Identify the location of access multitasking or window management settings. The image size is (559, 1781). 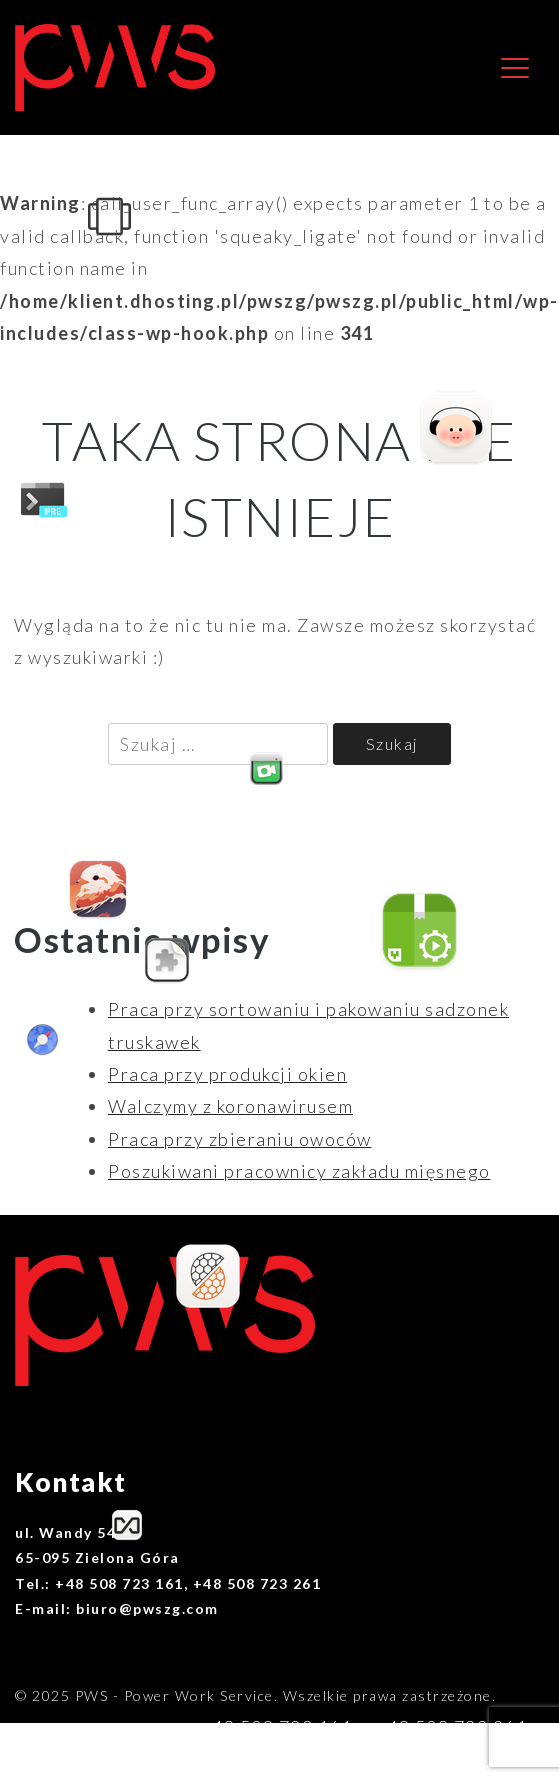
(109, 216).